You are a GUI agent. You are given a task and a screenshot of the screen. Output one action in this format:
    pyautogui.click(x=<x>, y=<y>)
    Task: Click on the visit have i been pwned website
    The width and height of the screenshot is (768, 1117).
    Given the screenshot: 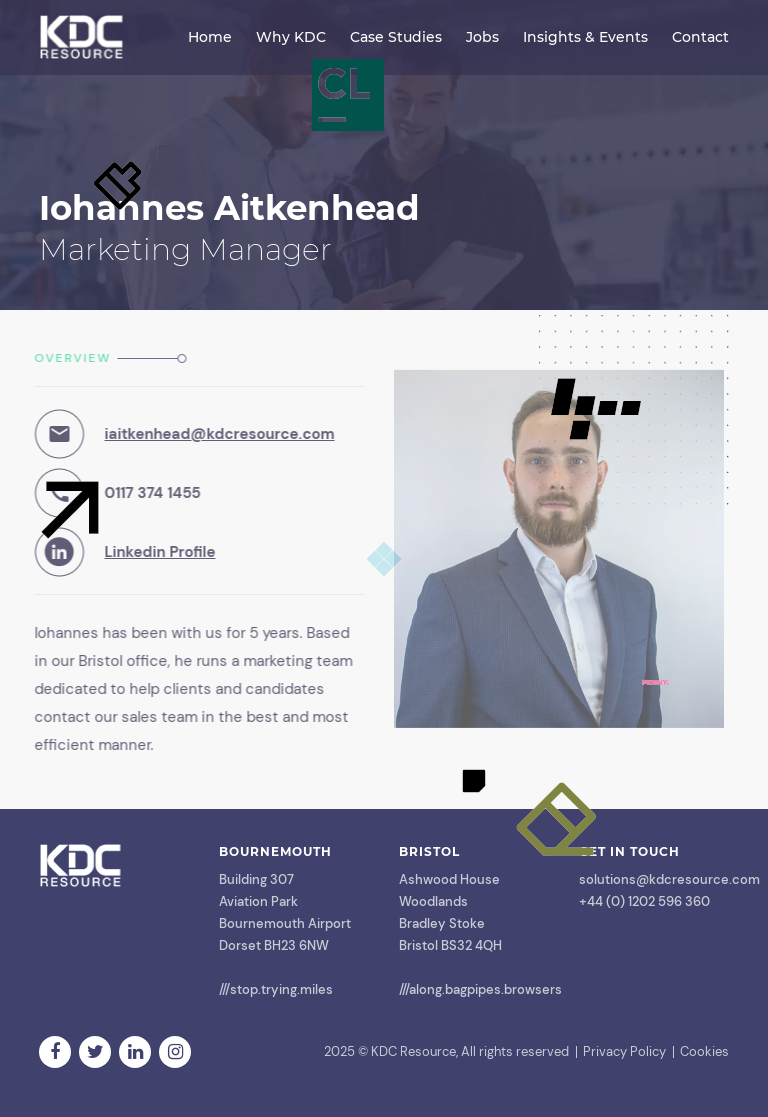 What is the action you would take?
    pyautogui.click(x=596, y=409)
    